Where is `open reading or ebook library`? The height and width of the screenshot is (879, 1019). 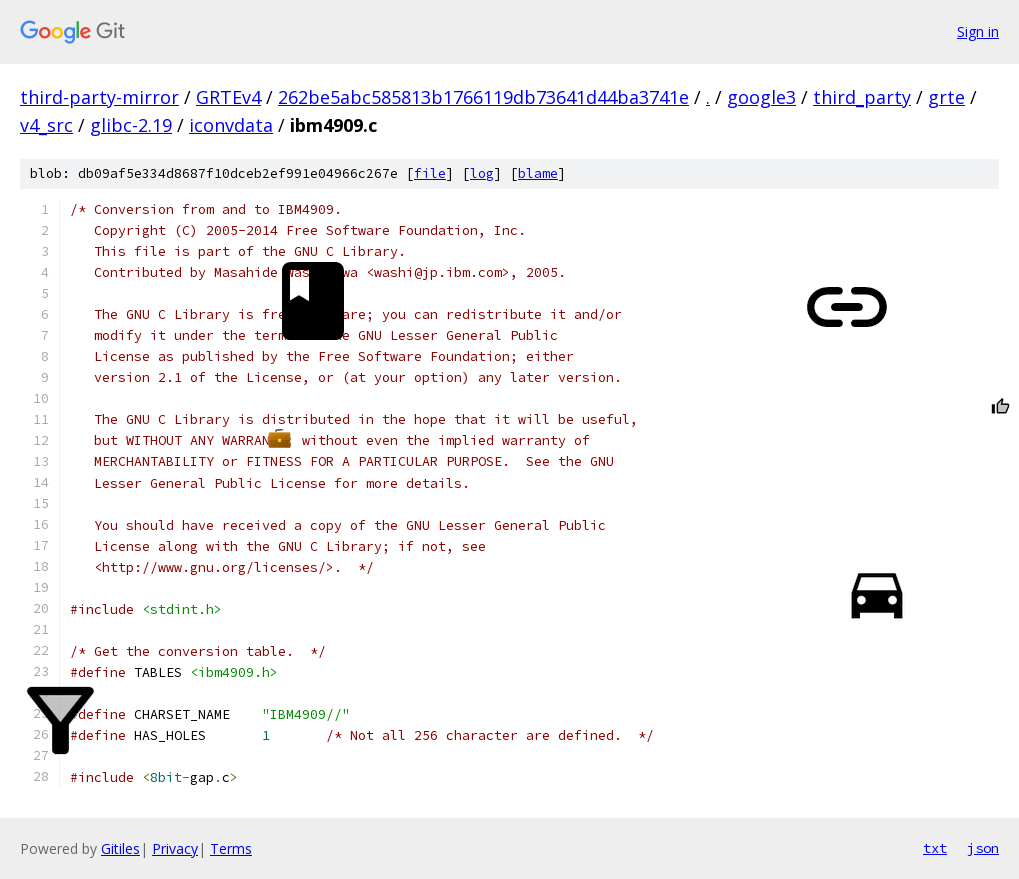
open reading or ebook library is located at coordinates (313, 301).